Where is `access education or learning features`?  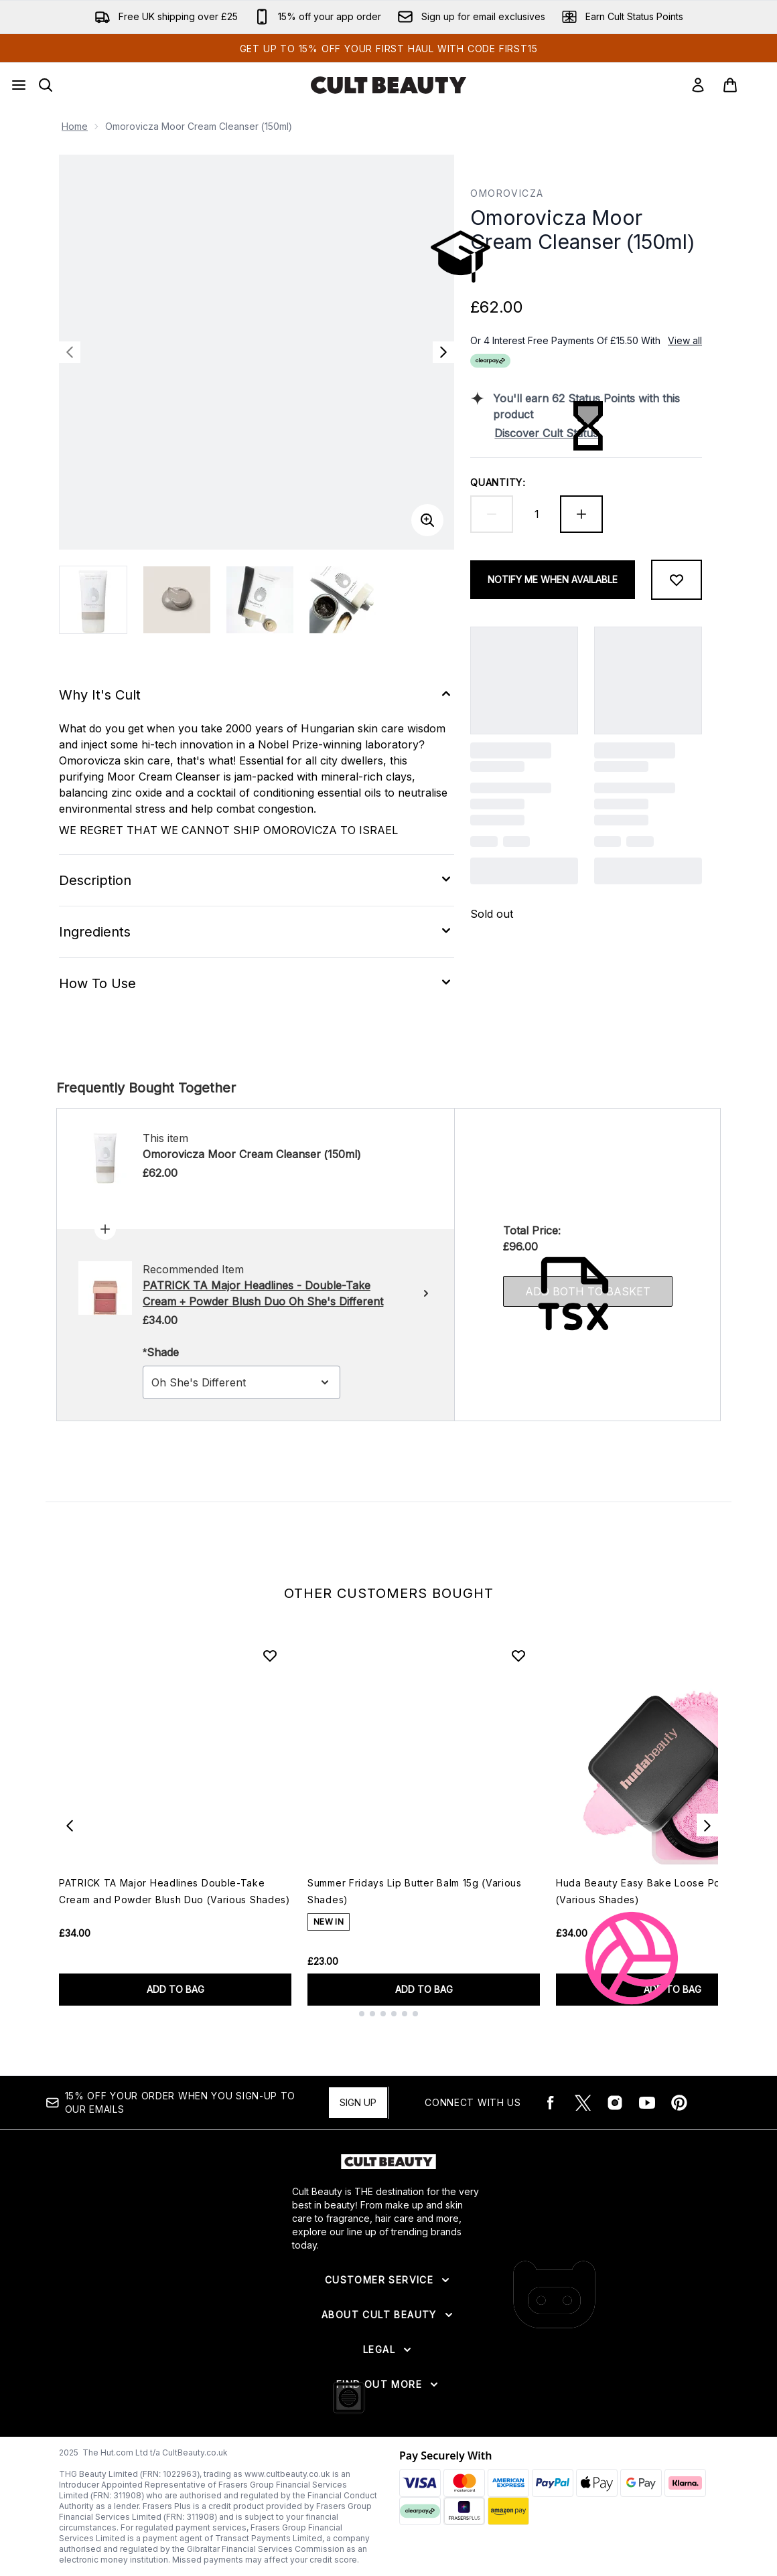 access education or learning features is located at coordinates (460, 254).